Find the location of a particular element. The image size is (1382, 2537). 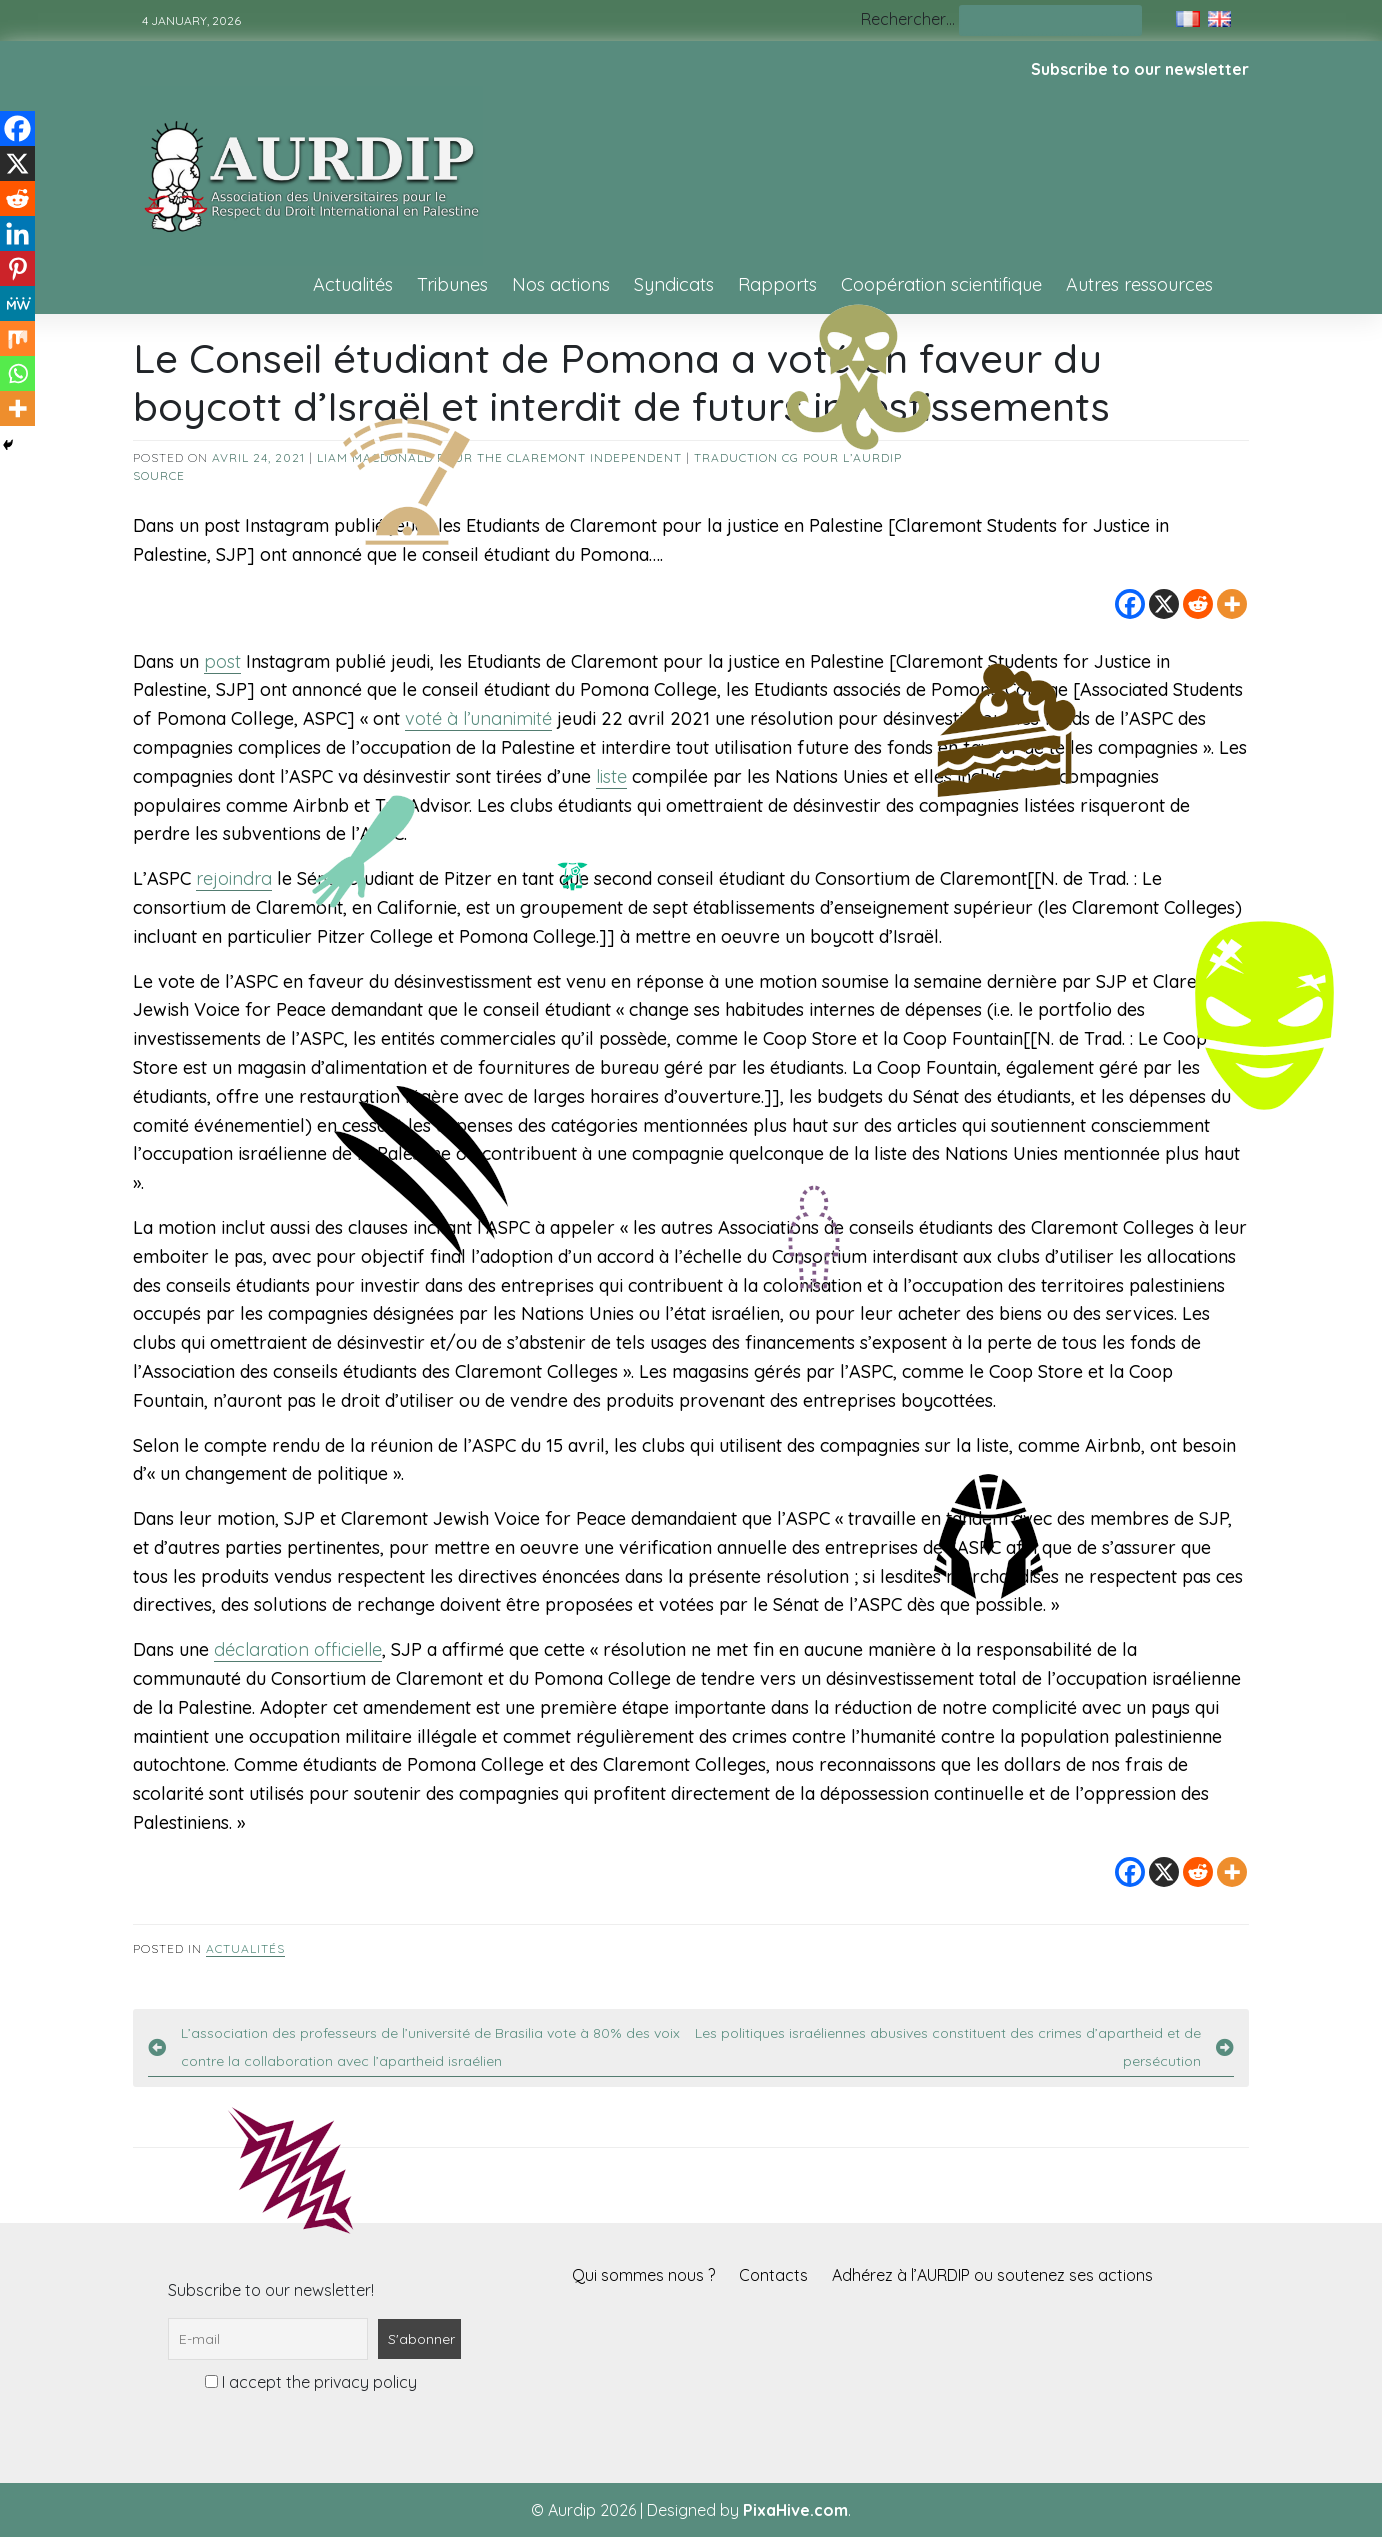

equip heart-protecting armor is located at coordinates (572, 876).